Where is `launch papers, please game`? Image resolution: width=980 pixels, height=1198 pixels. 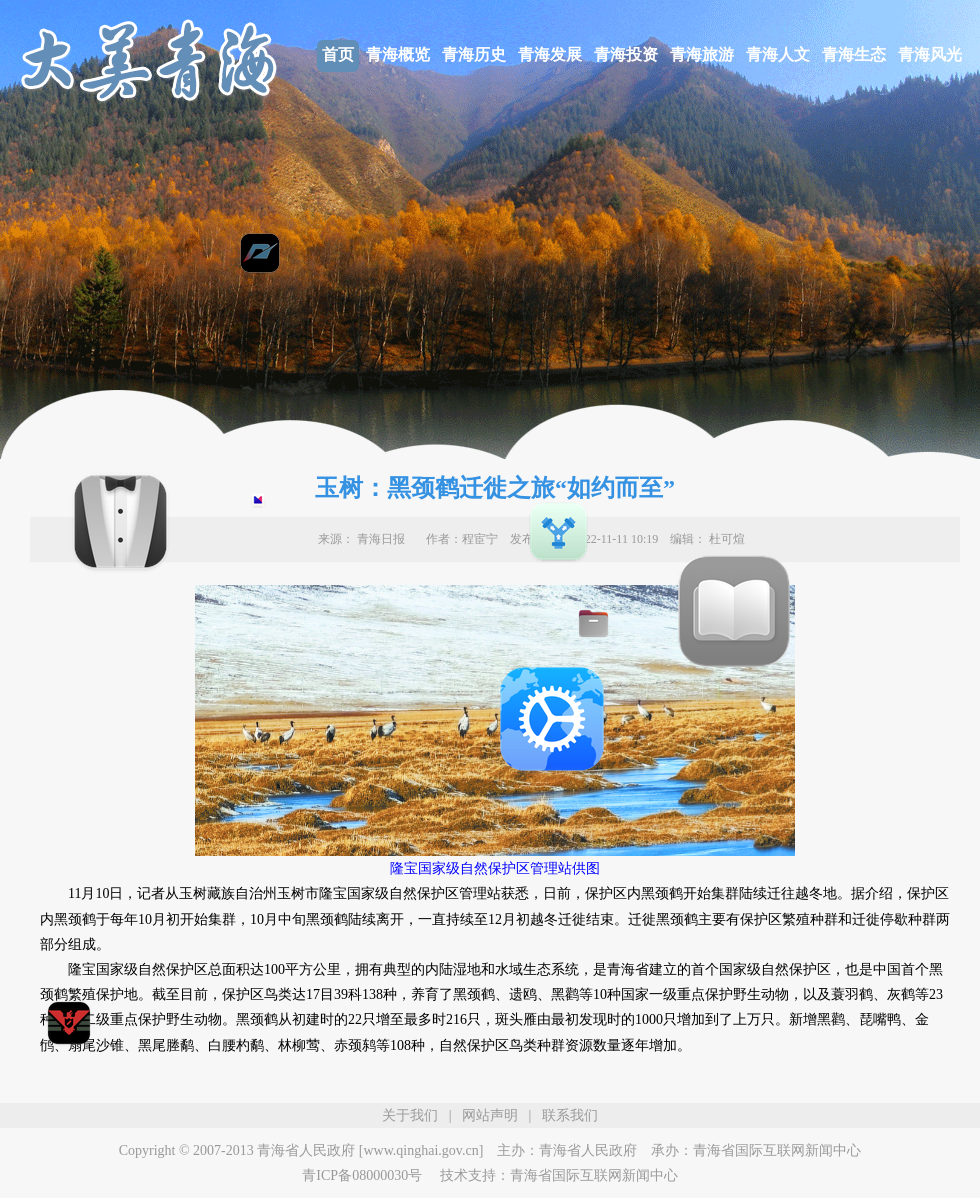
launch papers, please game is located at coordinates (69, 1023).